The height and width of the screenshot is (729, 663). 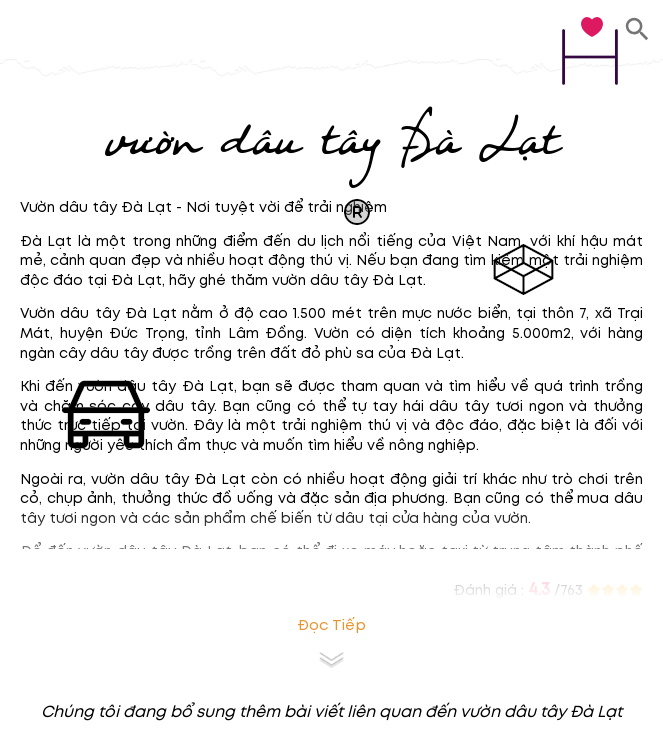 What do you see at coordinates (106, 416) in the screenshot?
I see `access vehicle or car-related features` at bounding box center [106, 416].